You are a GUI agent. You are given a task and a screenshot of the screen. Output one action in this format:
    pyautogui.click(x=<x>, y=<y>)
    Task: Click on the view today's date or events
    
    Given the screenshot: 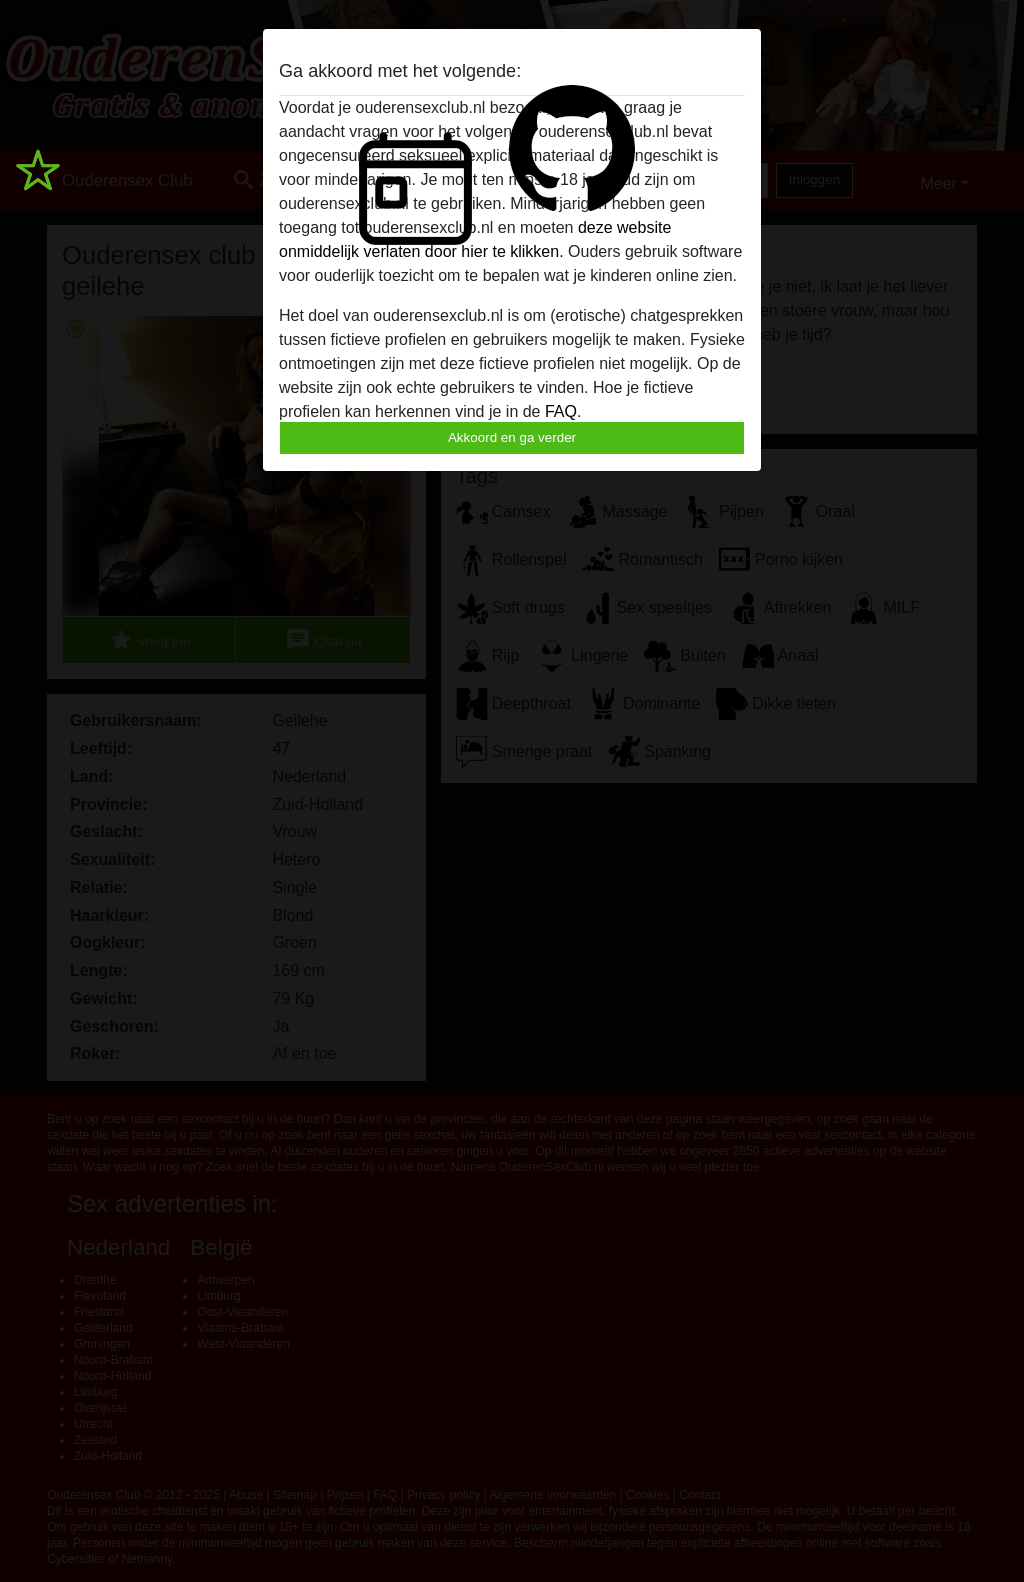 What is the action you would take?
    pyautogui.click(x=415, y=188)
    